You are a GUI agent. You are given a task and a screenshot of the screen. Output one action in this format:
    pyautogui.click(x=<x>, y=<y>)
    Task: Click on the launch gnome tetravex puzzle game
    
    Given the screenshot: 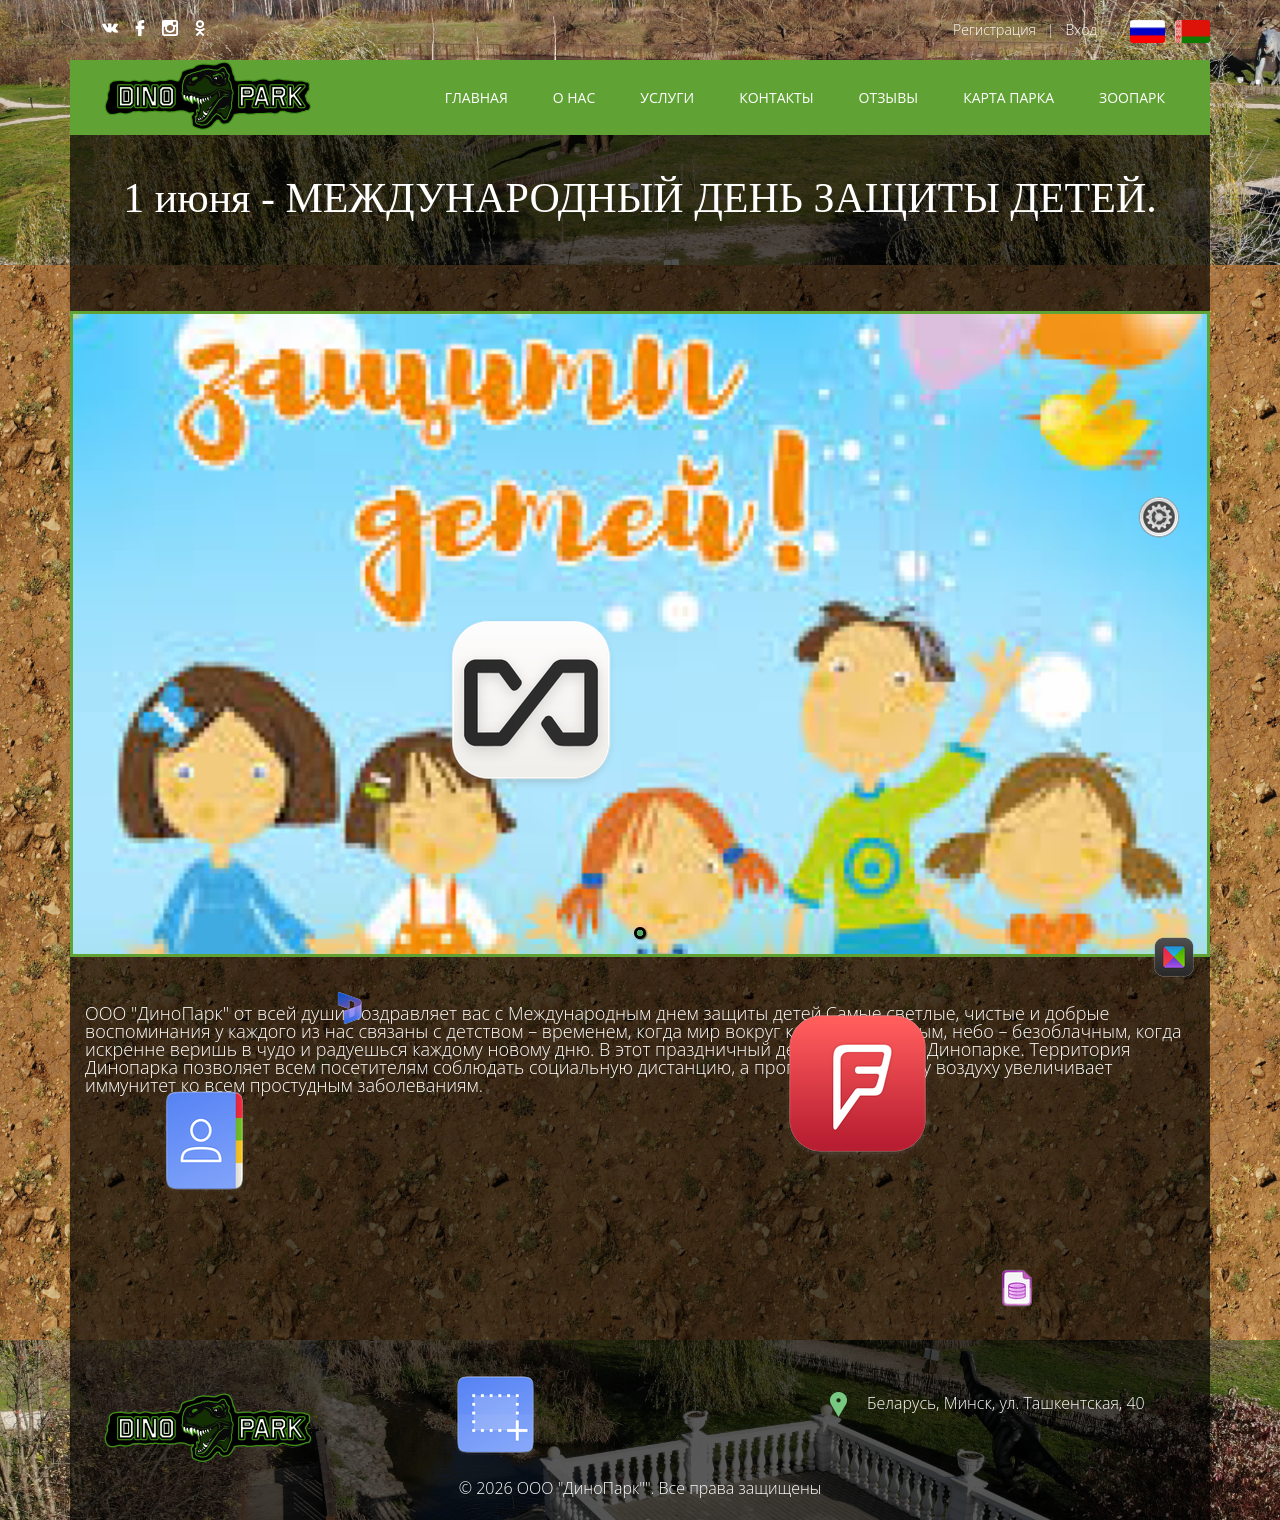 What is the action you would take?
    pyautogui.click(x=1174, y=957)
    